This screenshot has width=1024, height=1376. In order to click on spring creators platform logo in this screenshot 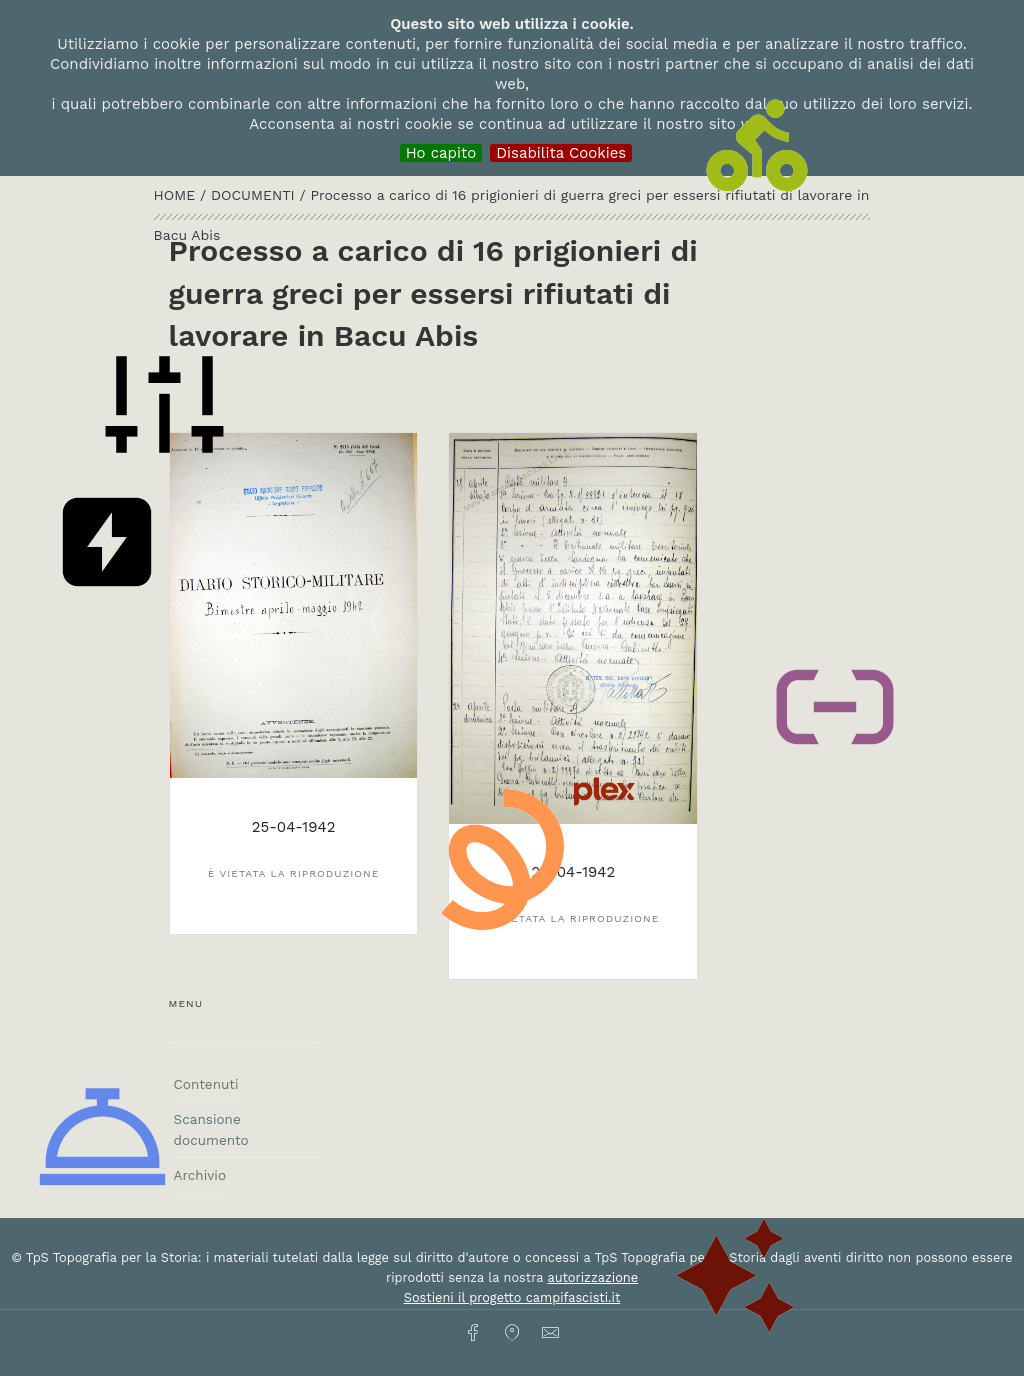, I will do `click(502, 859)`.